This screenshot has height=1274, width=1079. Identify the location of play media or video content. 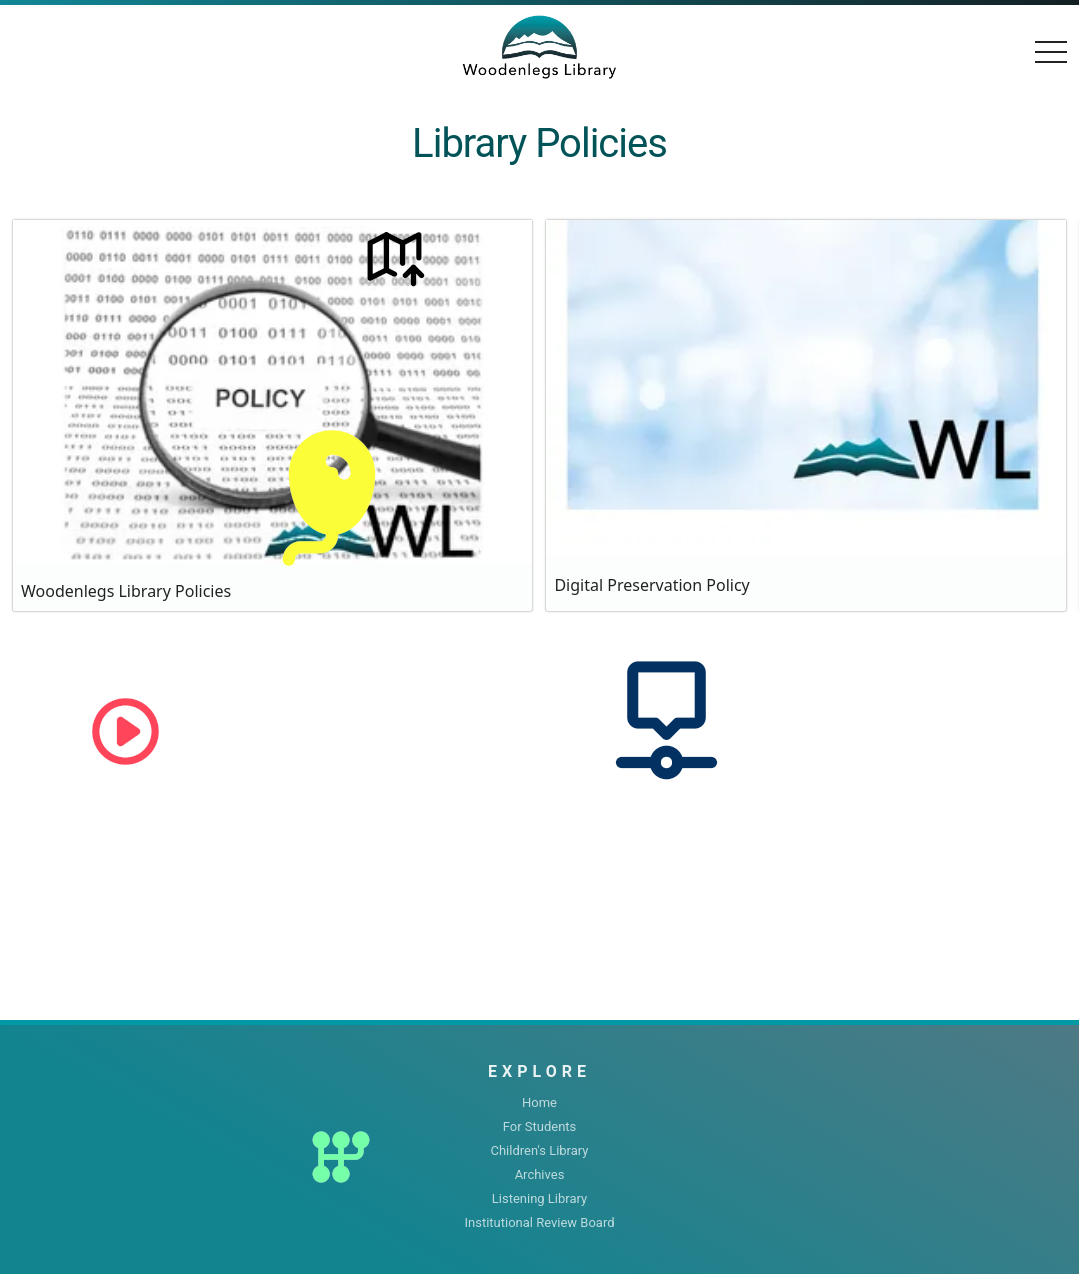
(125, 731).